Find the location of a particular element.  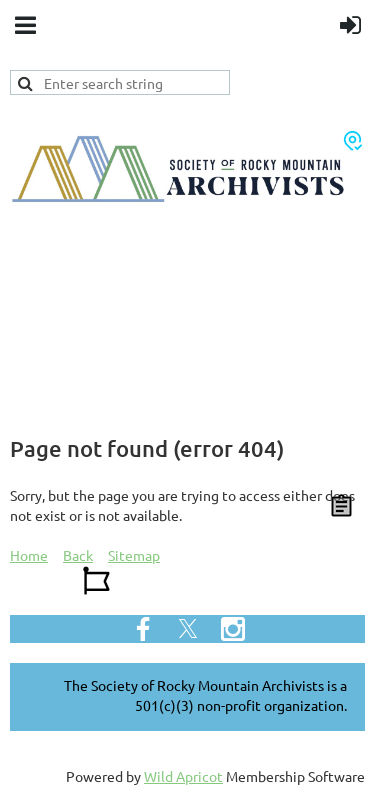

view assigned tasks or assignments is located at coordinates (341, 506).